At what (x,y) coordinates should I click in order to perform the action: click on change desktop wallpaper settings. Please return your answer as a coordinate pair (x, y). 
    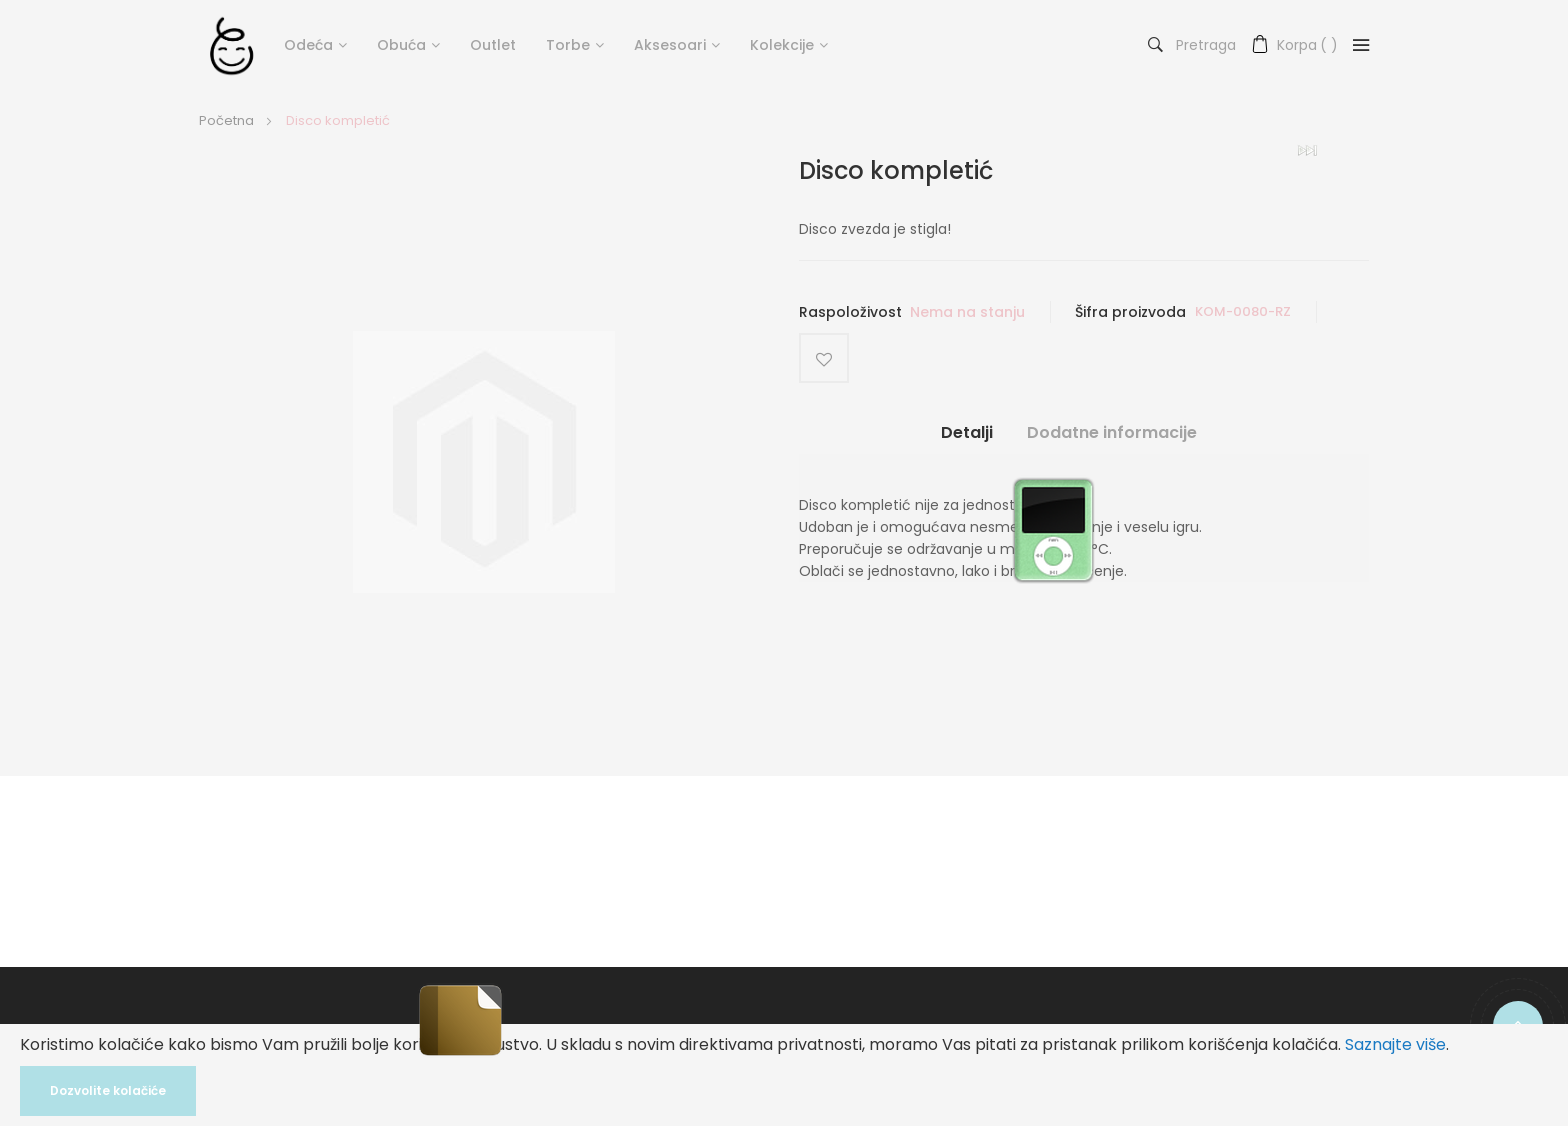
    Looking at the image, I should click on (460, 1017).